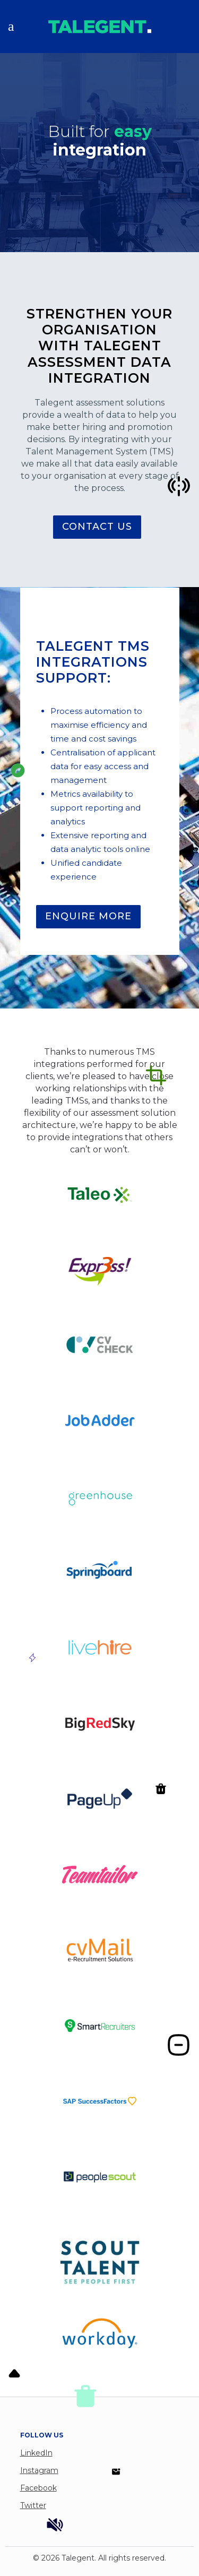  I want to click on remove an item from a list or collection, so click(178, 2045).